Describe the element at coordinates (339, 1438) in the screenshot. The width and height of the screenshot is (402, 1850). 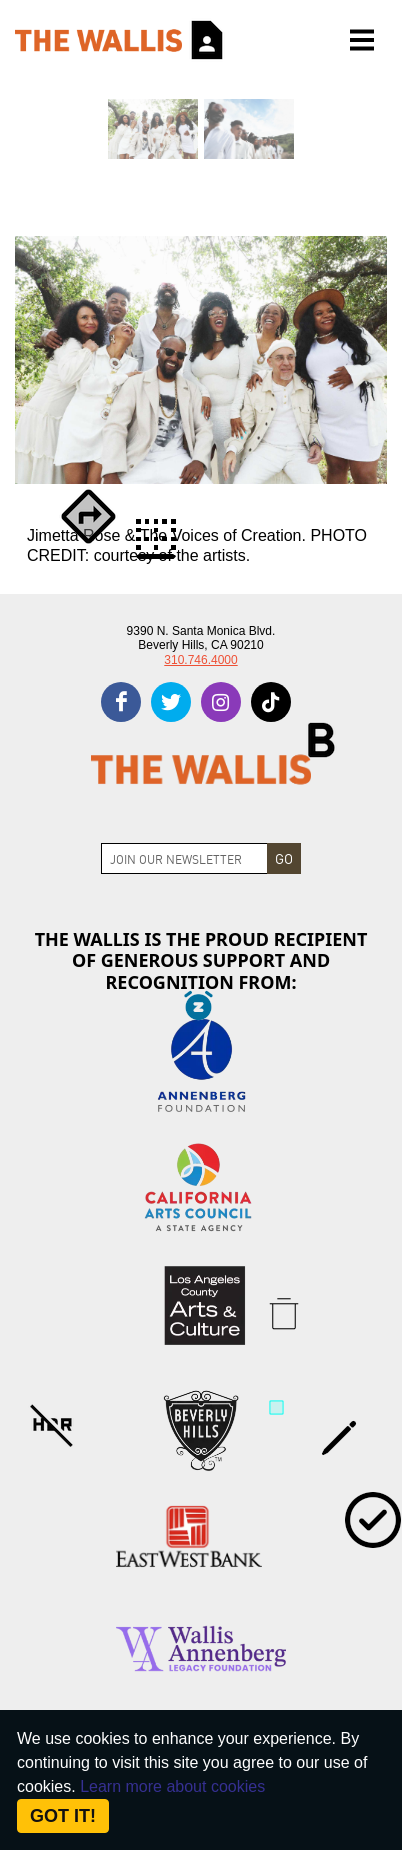
I see `edit content or text` at that location.